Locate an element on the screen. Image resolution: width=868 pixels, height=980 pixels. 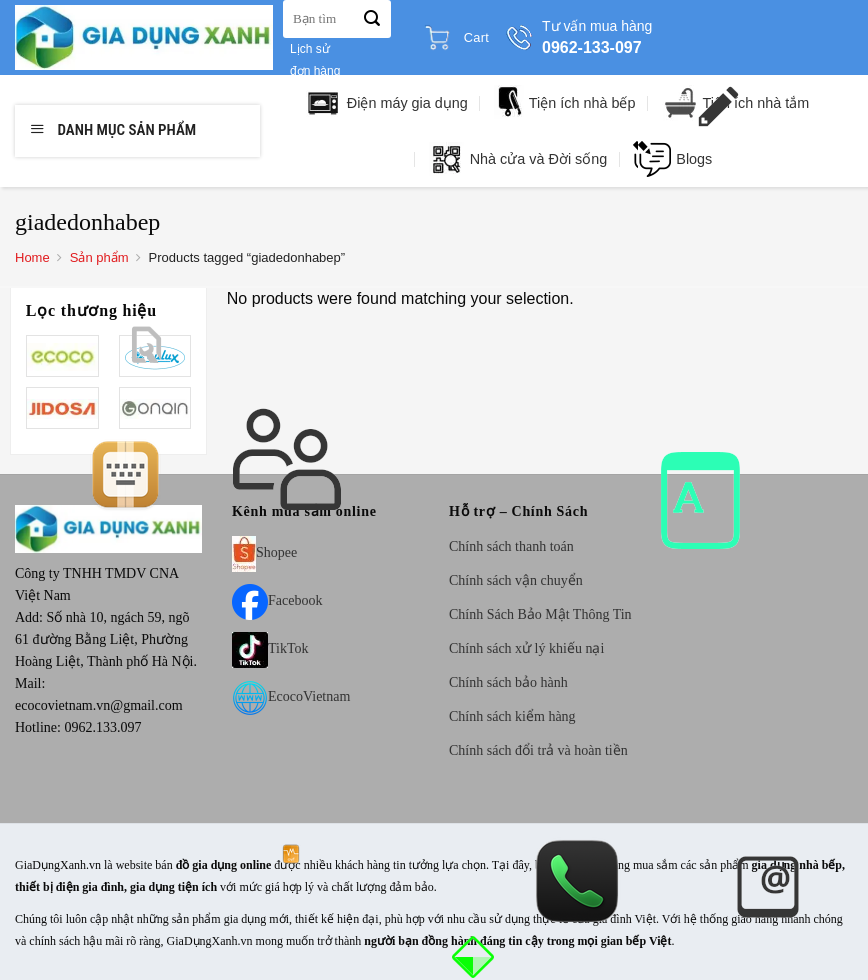
open ebook reader app is located at coordinates (703, 500).